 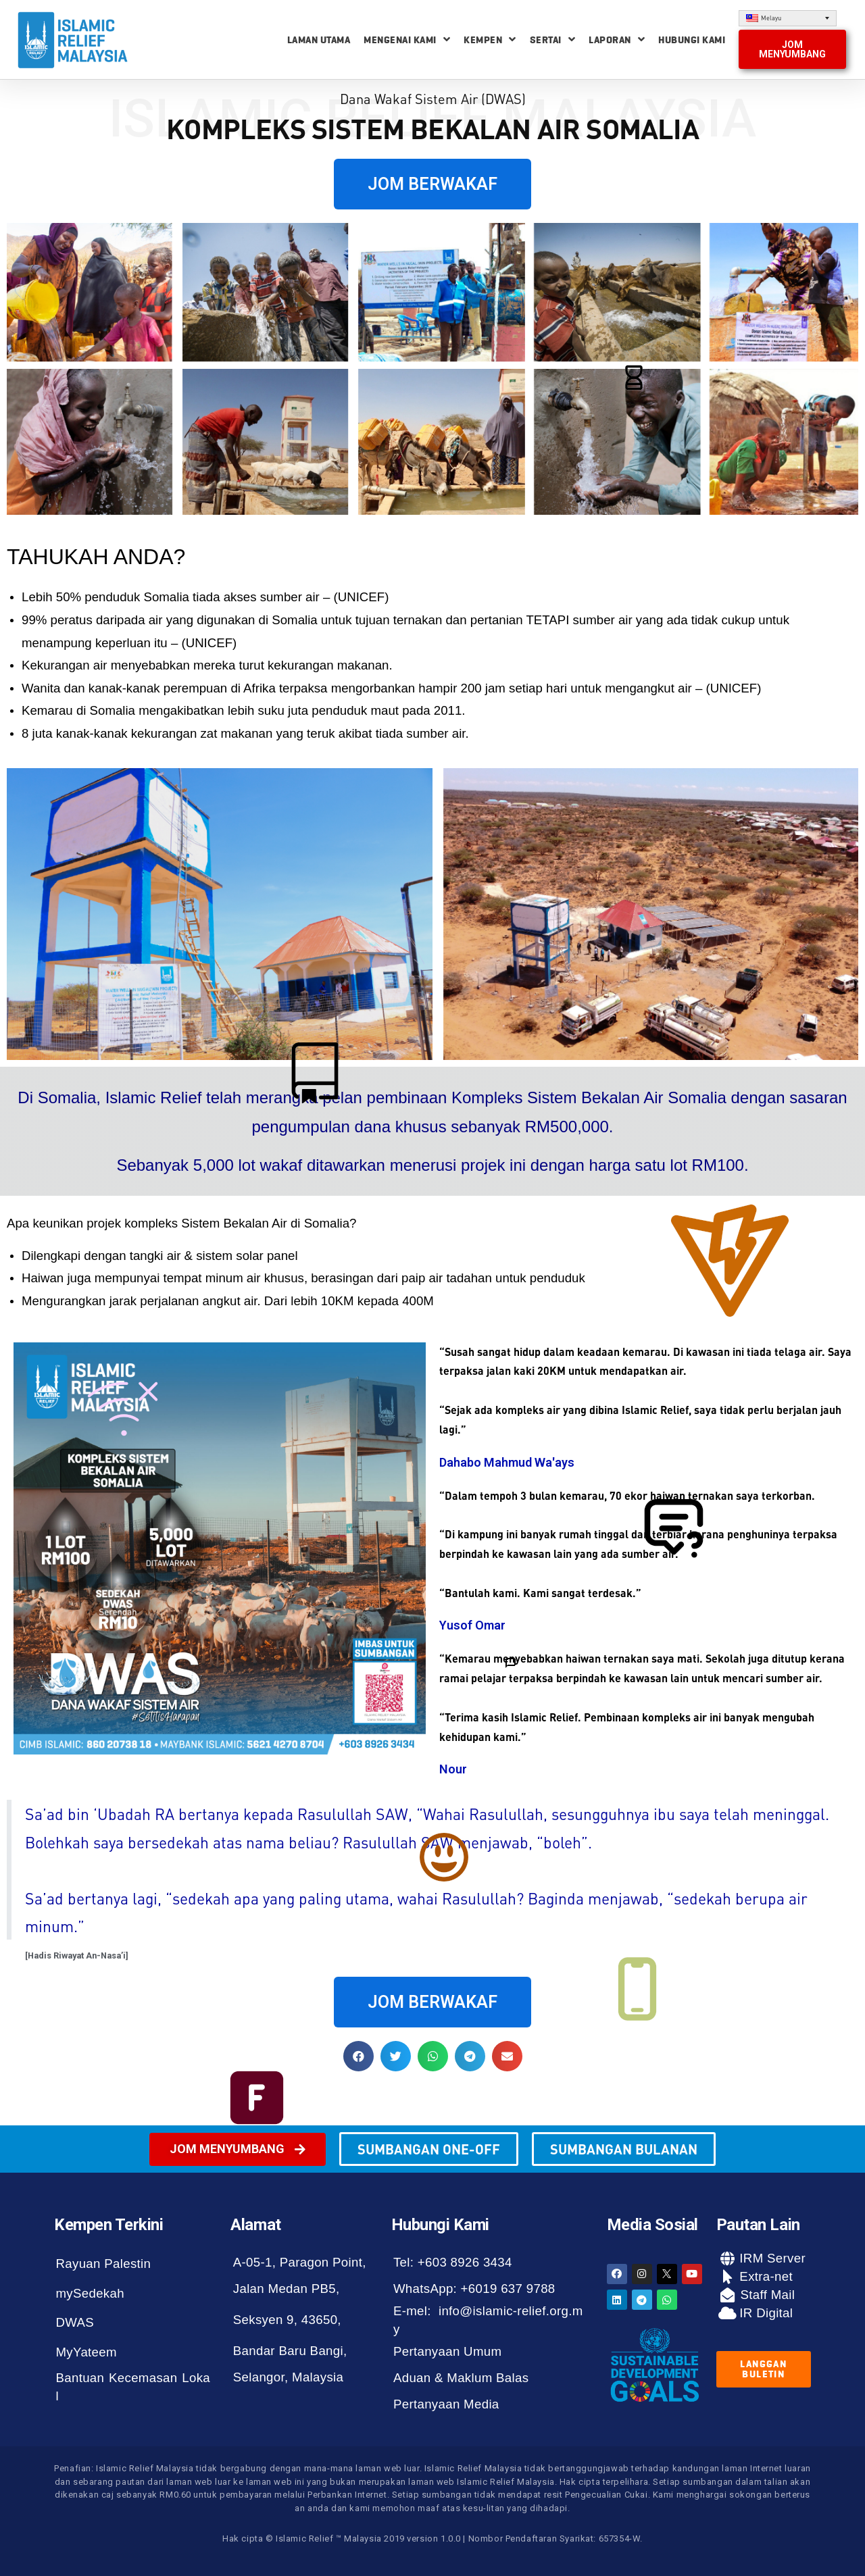 What do you see at coordinates (124, 1407) in the screenshot?
I see `indicates no wifi connection available` at bounding box center [124, 1407].